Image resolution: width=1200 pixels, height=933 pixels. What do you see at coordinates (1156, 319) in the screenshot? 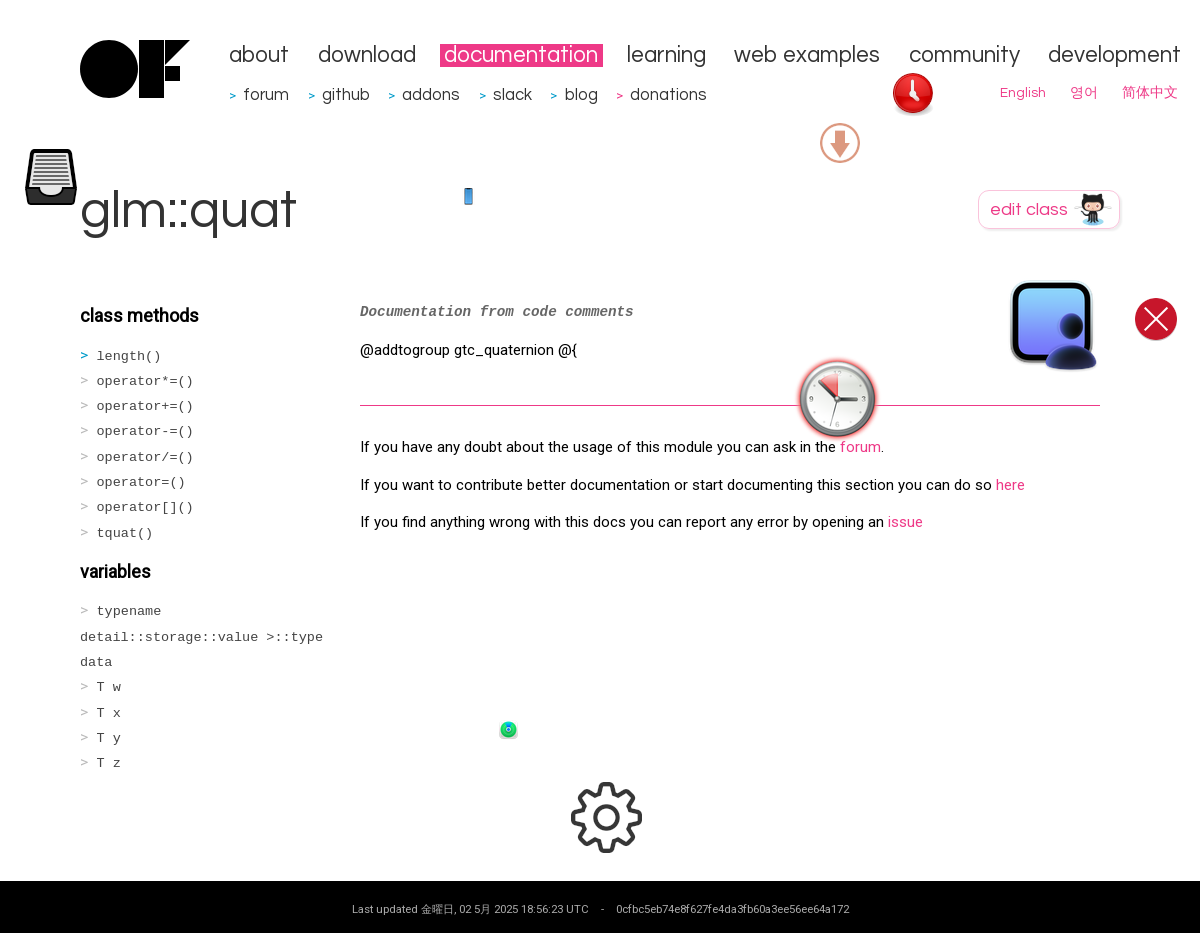
I see `indicates a file cannot be synced to Dropbox` at bounding box center [1156, 319].